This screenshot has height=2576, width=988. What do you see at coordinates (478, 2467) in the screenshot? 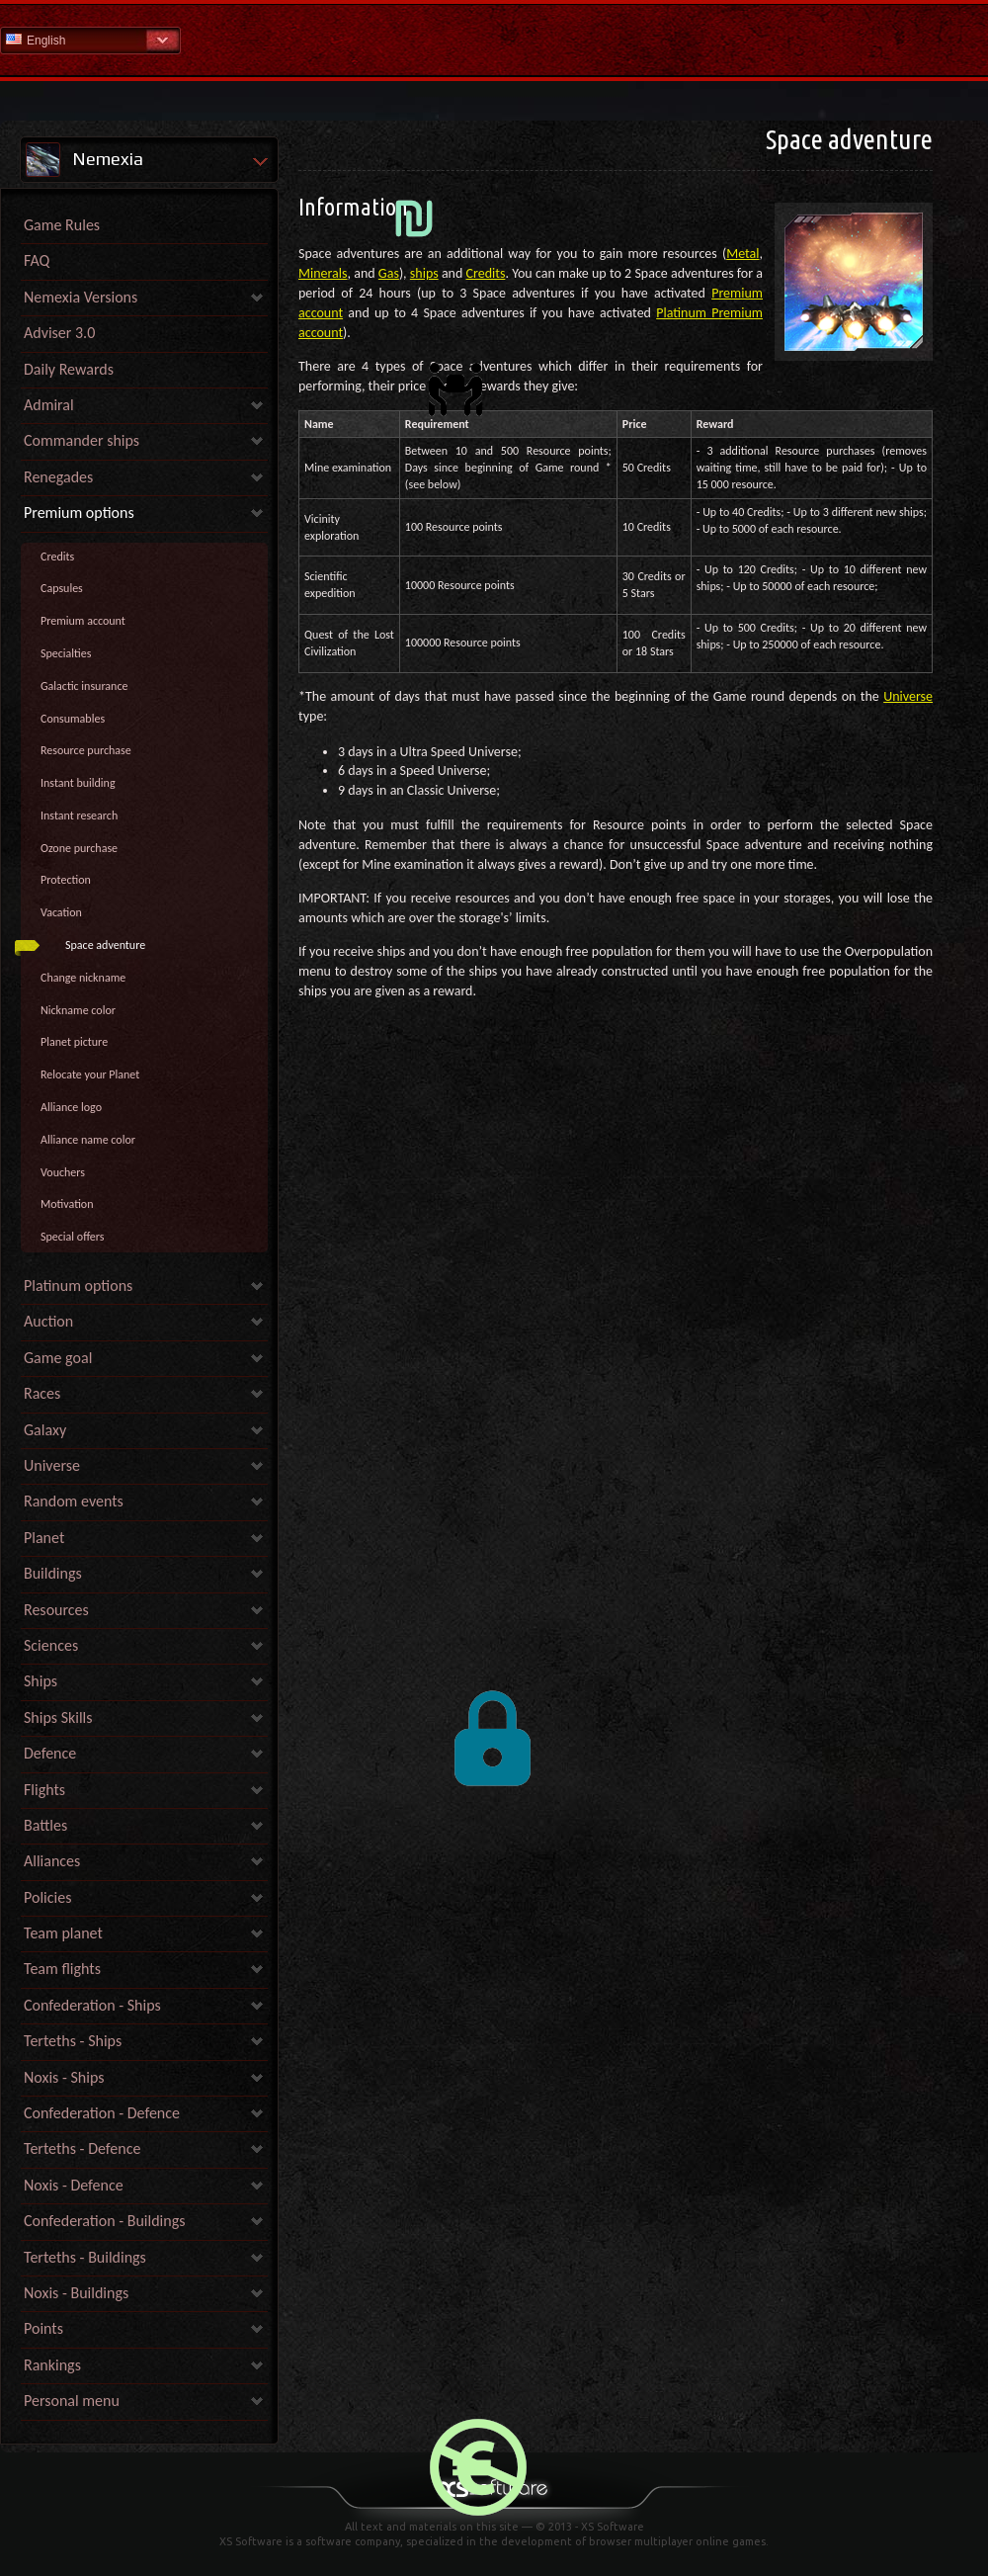
I see `indicates non-commercial use license for european content` at bounding box center [478, 2467].